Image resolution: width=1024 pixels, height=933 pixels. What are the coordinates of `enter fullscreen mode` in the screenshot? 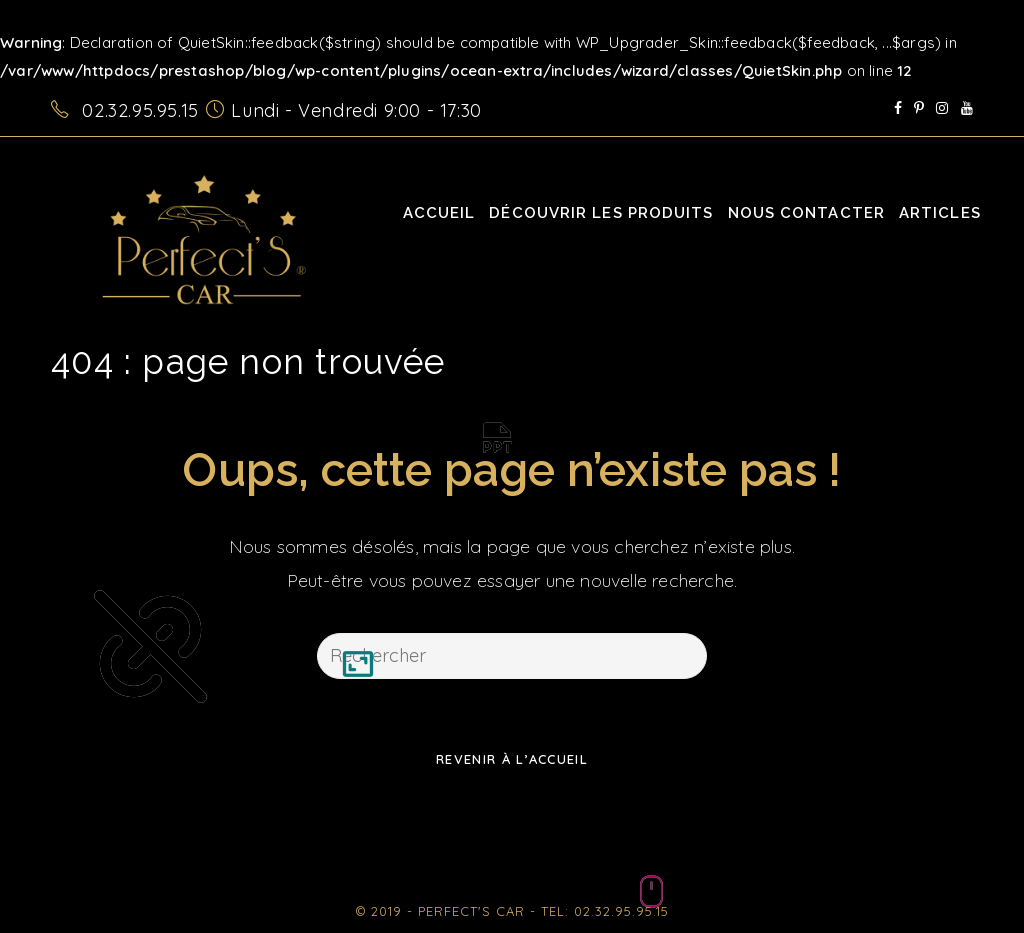 It's located at (358, 664).